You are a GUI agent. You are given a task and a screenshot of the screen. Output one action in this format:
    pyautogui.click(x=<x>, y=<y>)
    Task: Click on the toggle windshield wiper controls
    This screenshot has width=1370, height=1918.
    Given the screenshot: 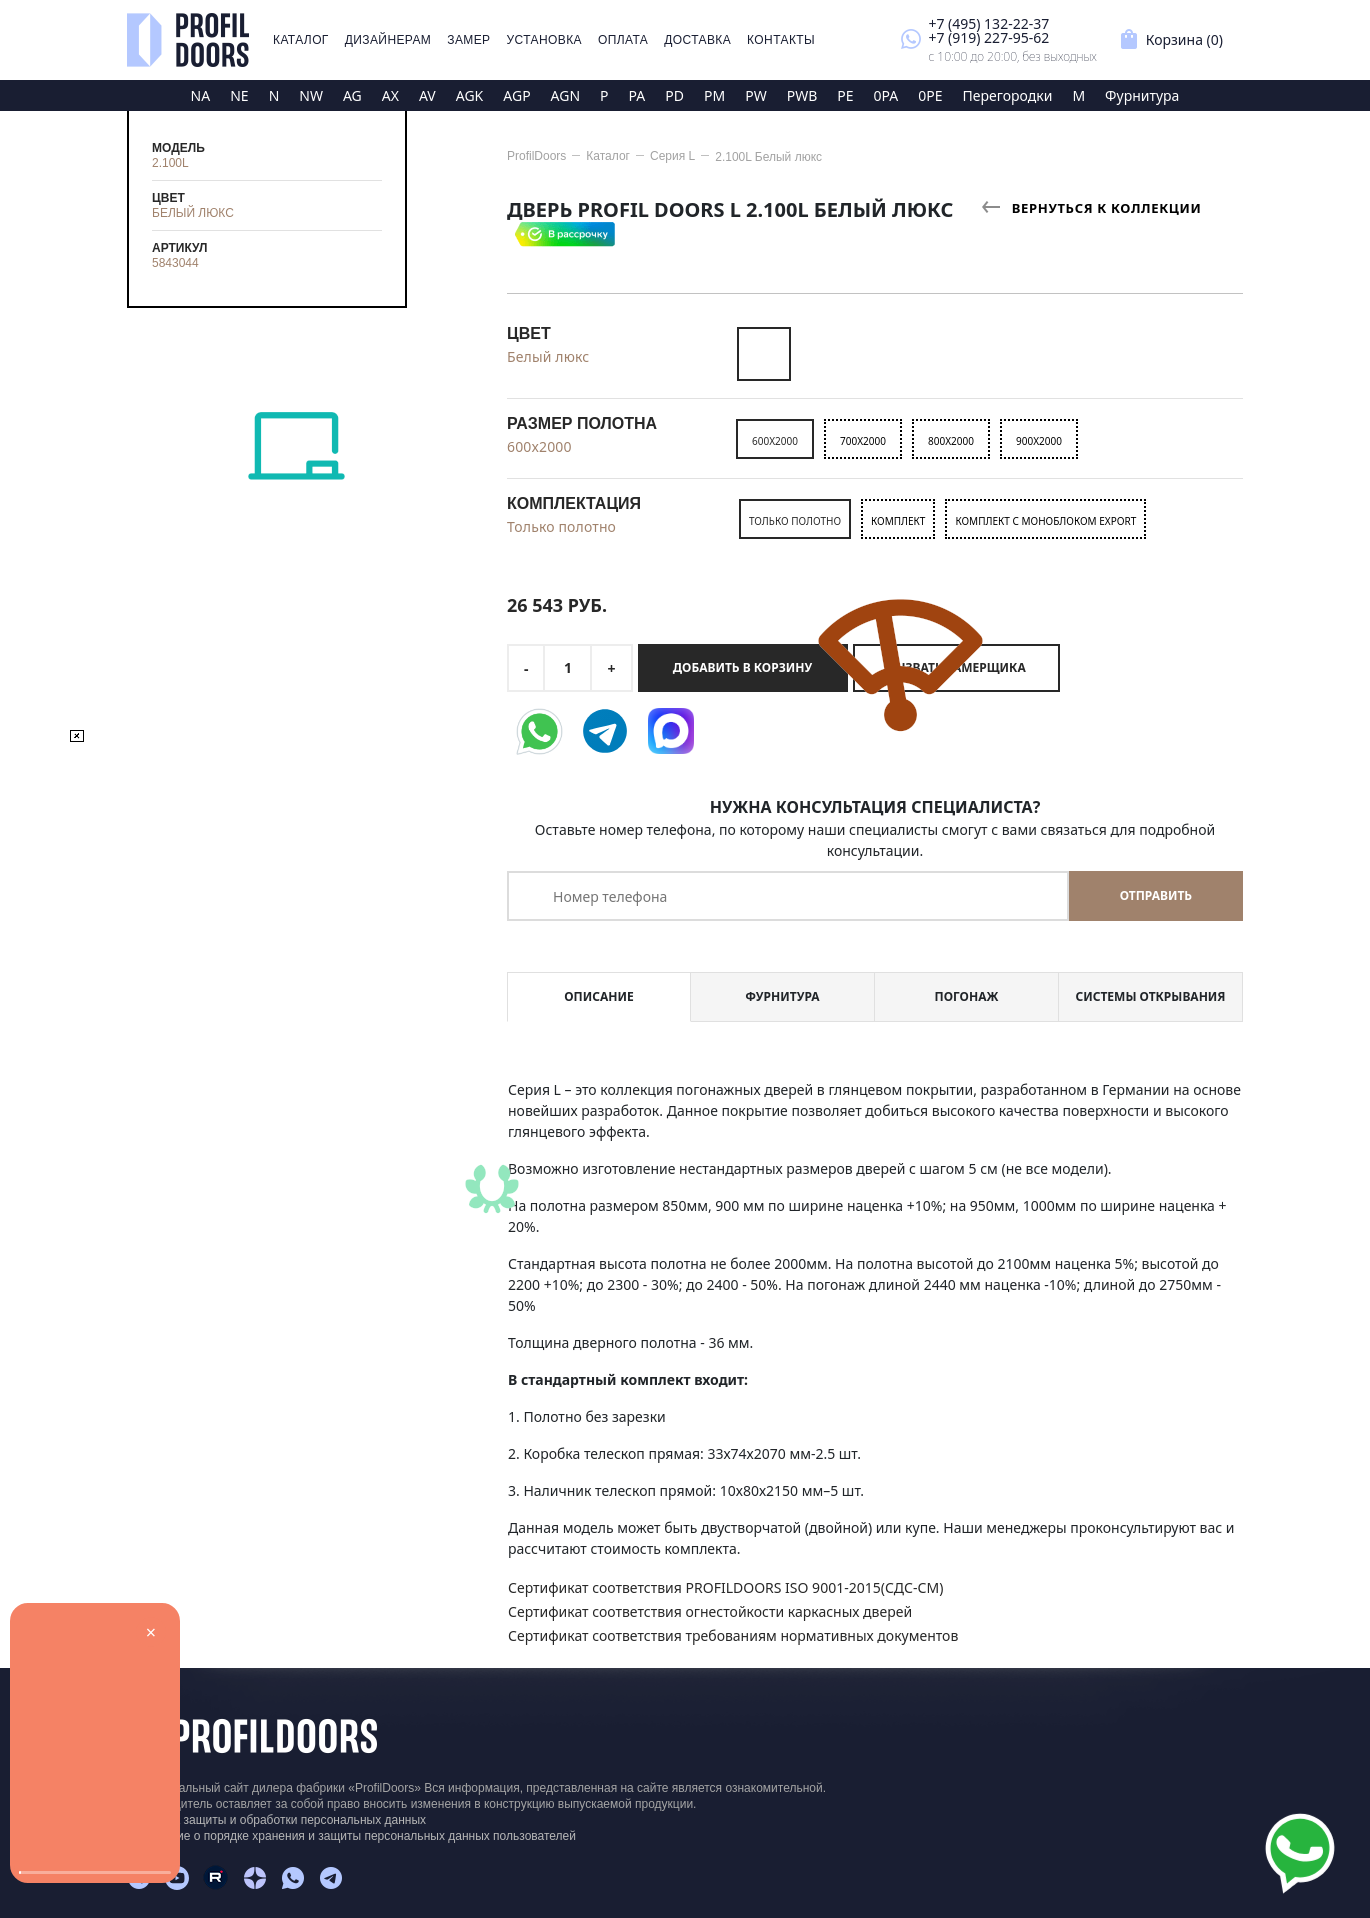 What is the action you would take?
    pyautogui.click(x=900, y=665)
    